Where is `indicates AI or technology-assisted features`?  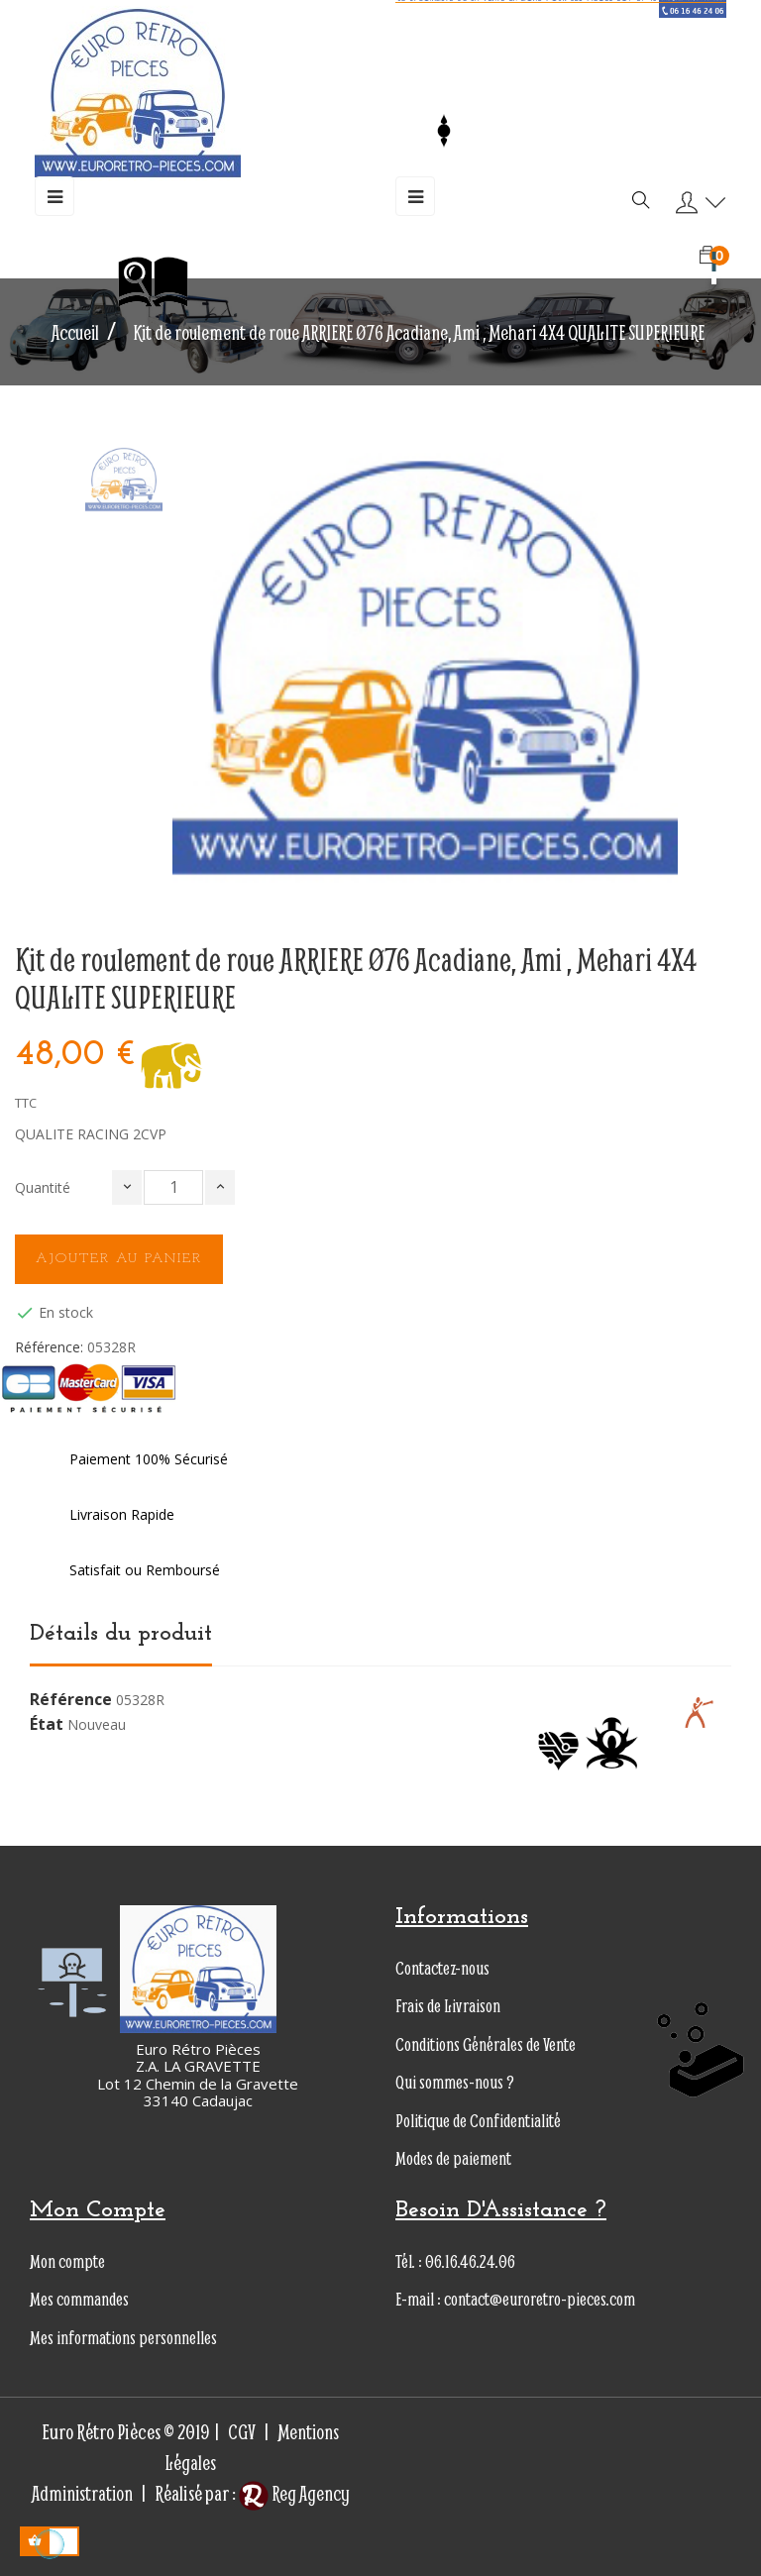 indicates AI or technology-assisted features is located at coordinates (558, 1751).